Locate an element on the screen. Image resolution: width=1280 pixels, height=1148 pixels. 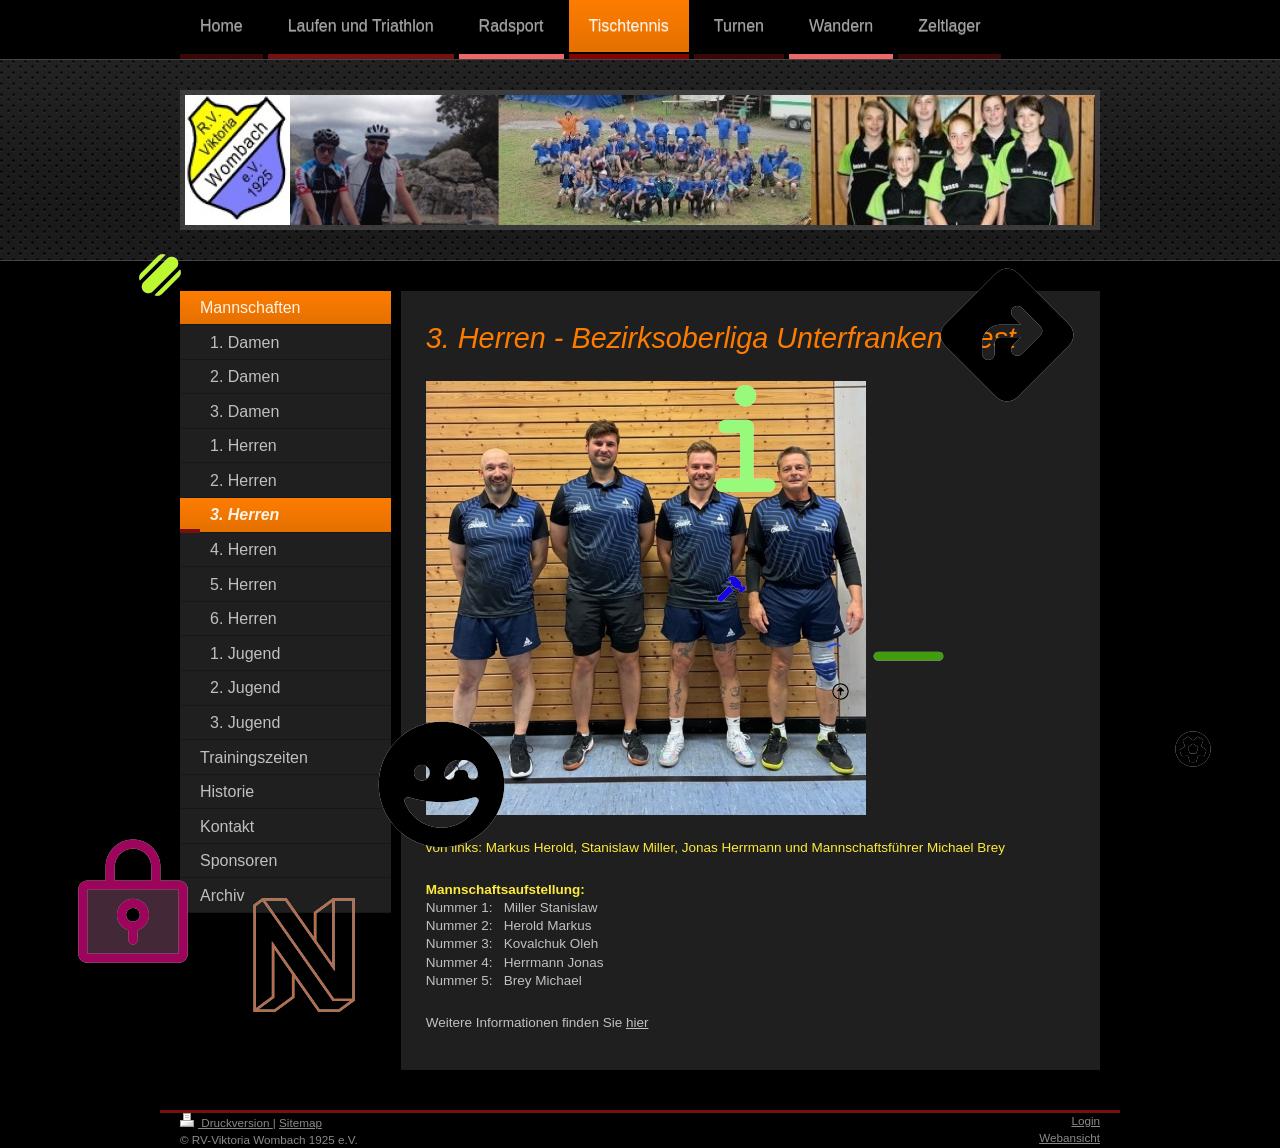
turn right navigation instruction is located at coordinates (1007, 335).